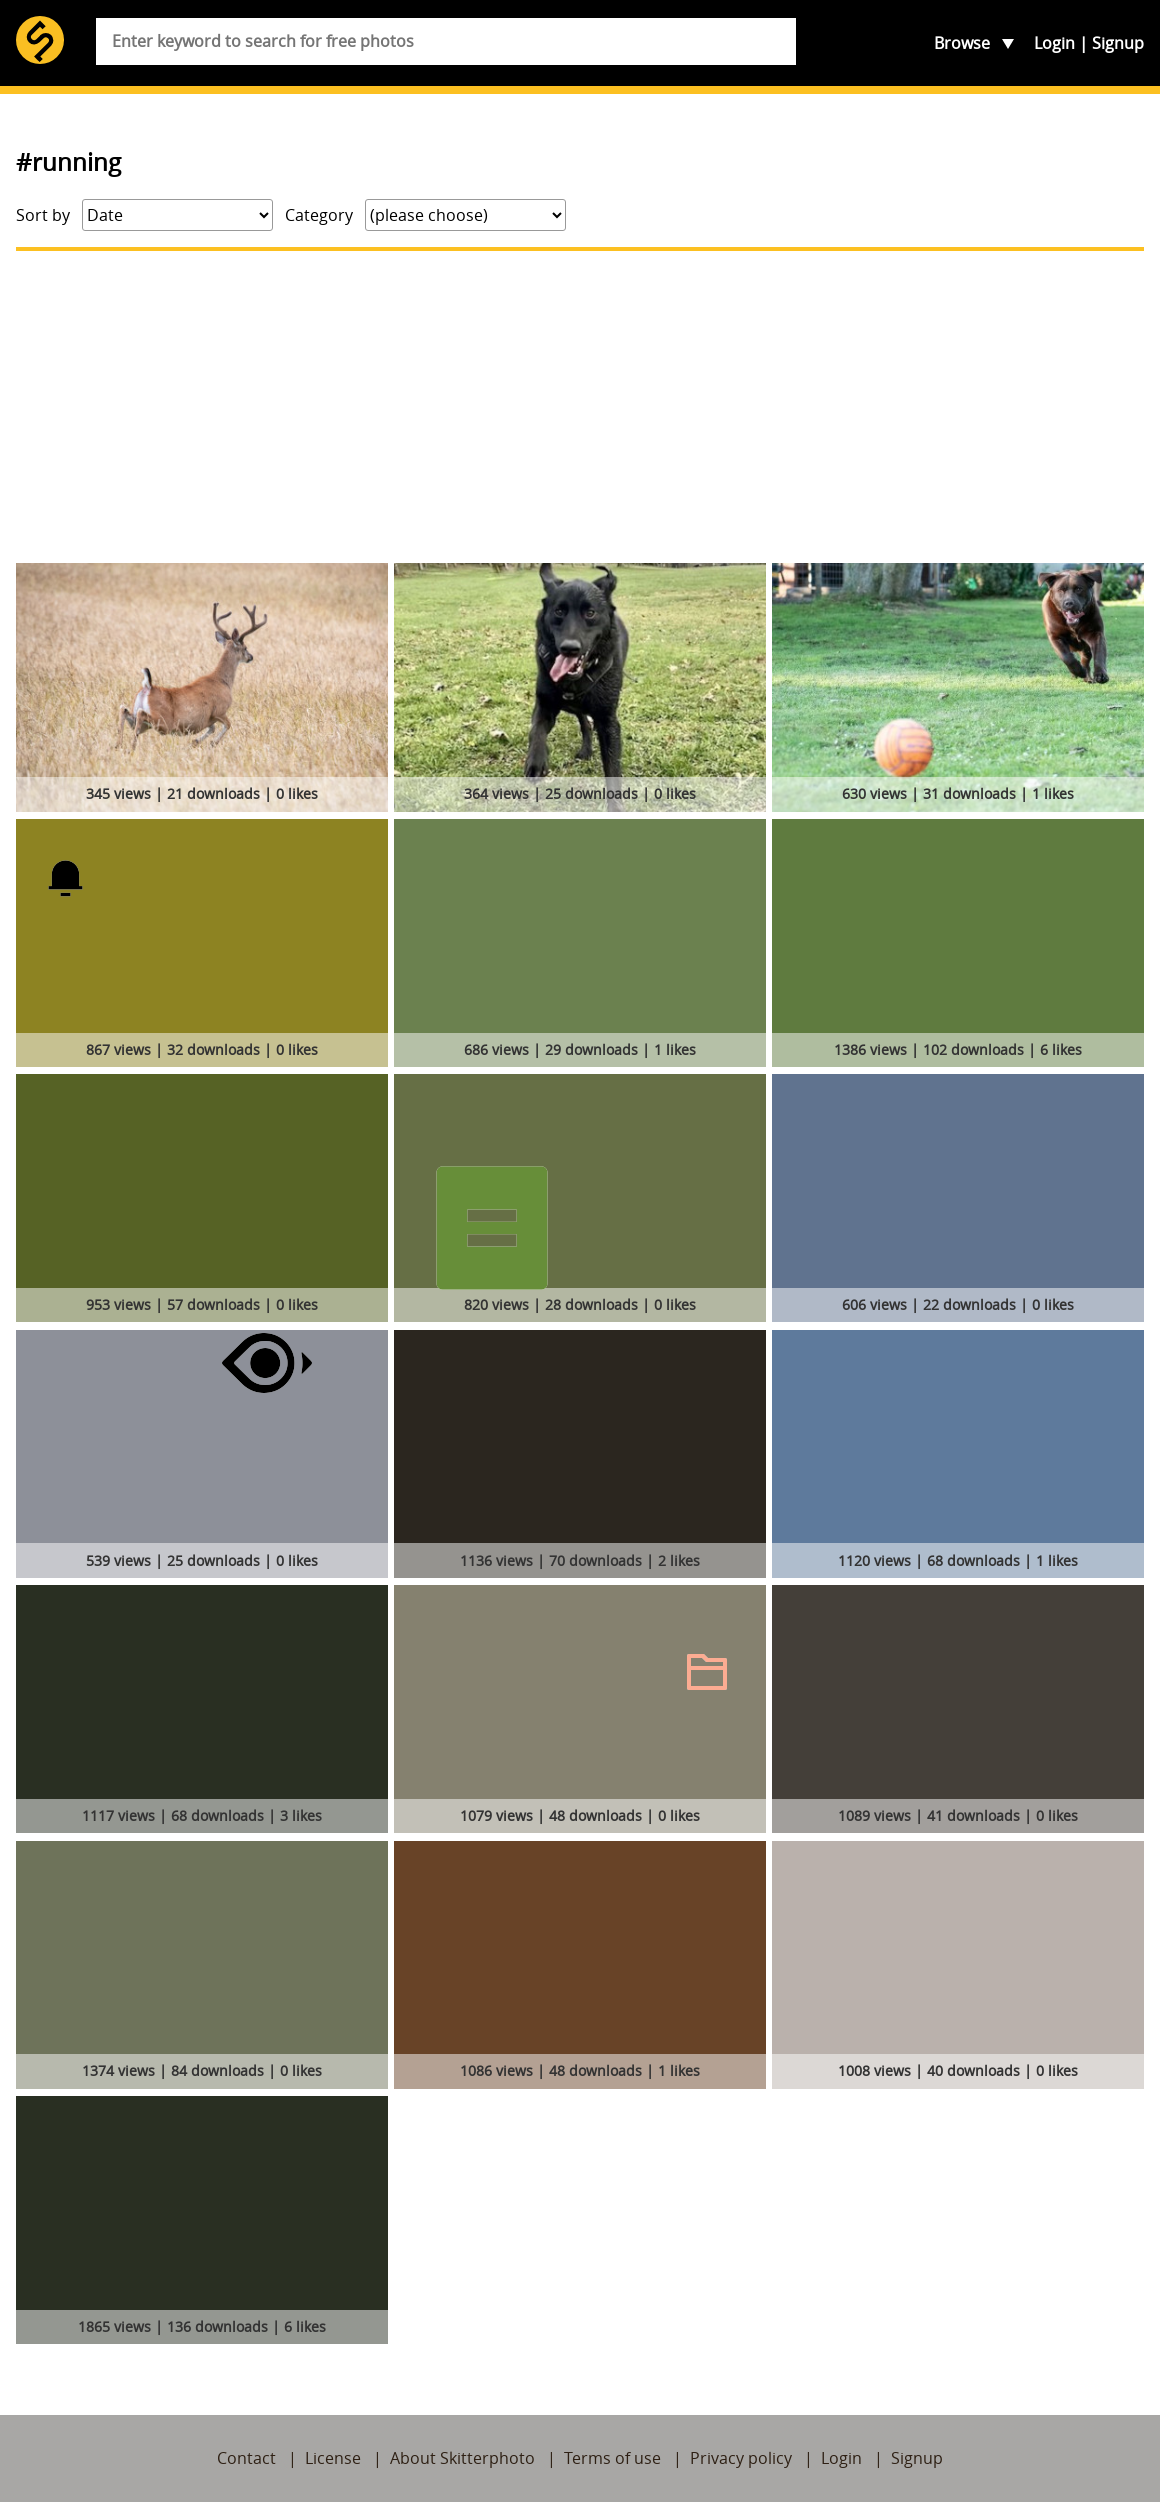 This screenshot has width=1160, height=2502. I want to click on notification or alert indicator, so click(65, 877).